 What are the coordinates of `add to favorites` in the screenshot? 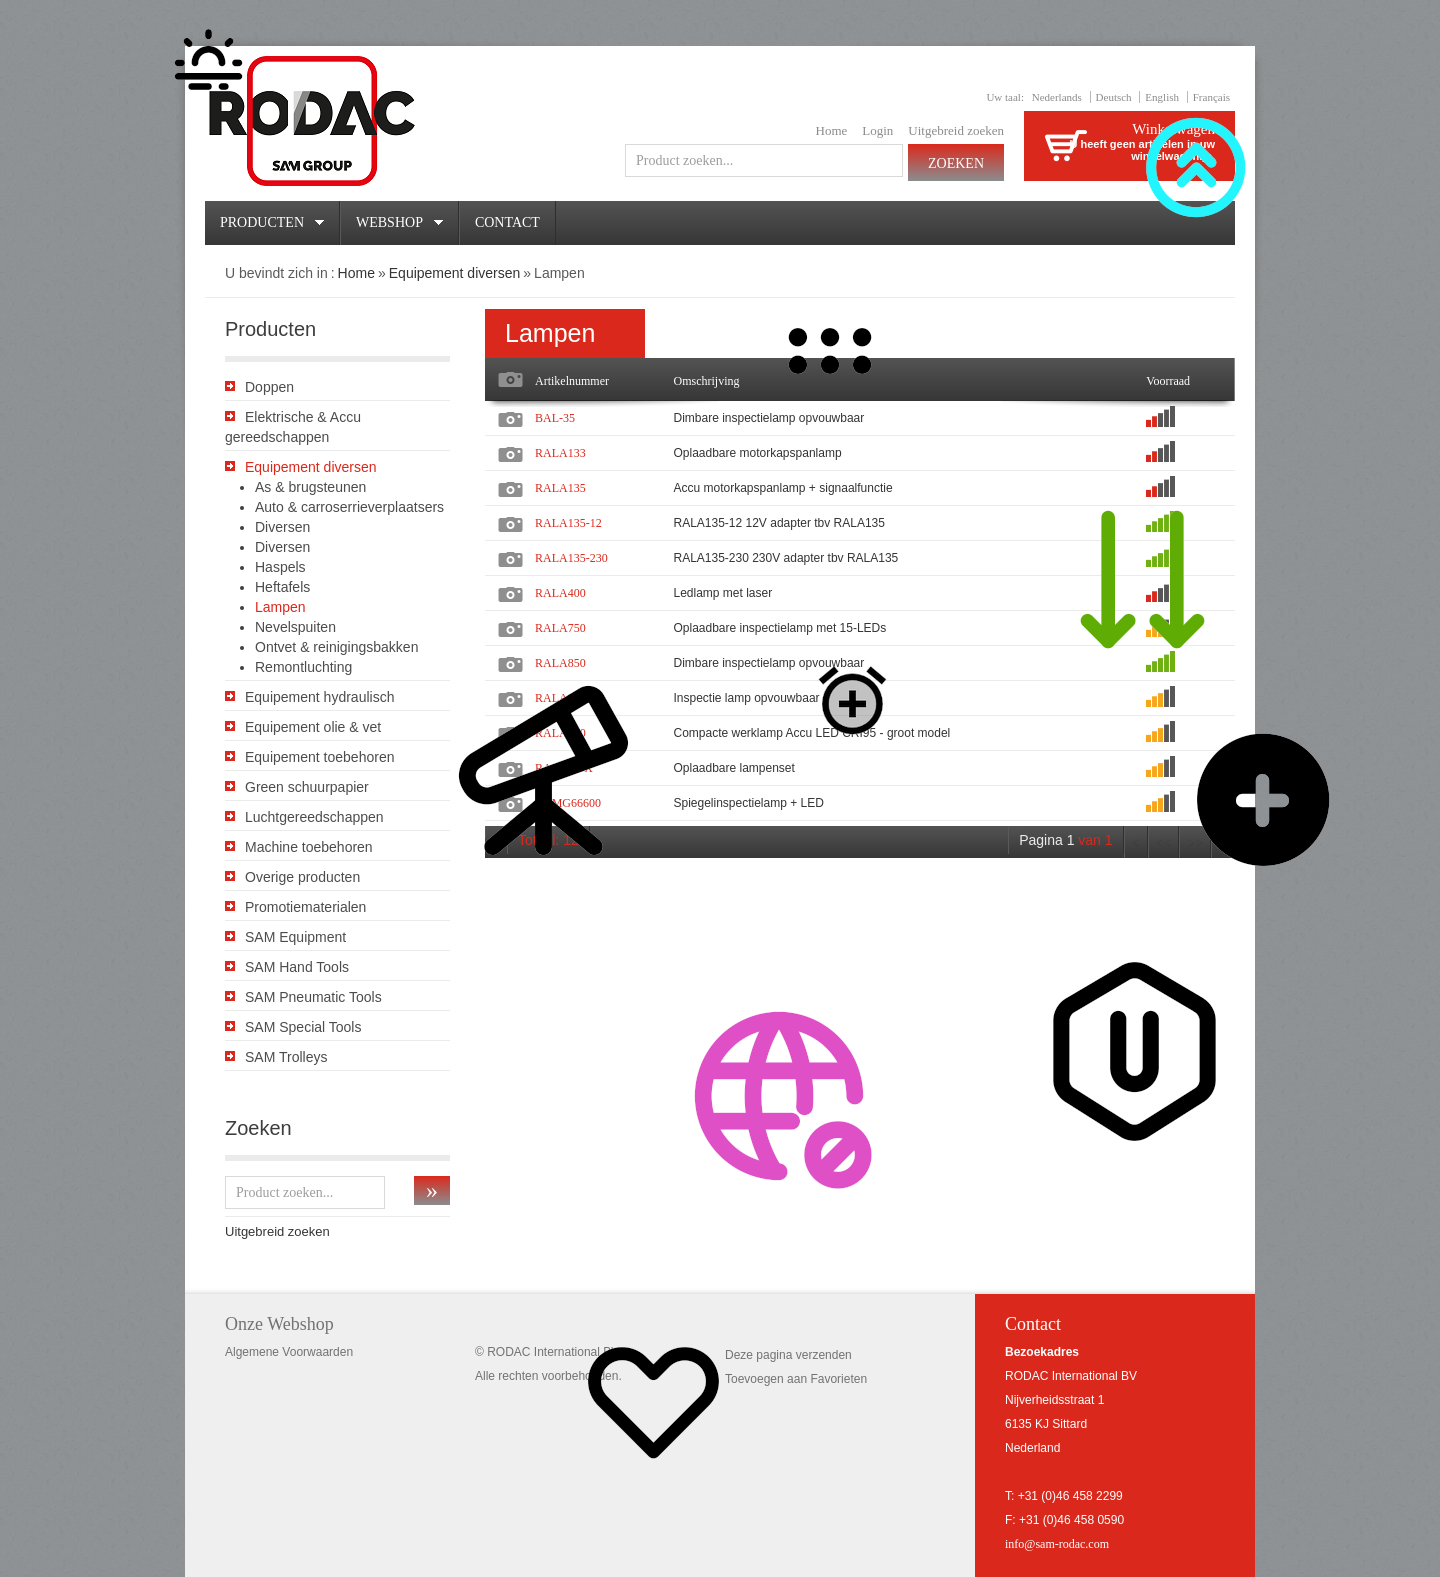 It's located at (653, 1399).